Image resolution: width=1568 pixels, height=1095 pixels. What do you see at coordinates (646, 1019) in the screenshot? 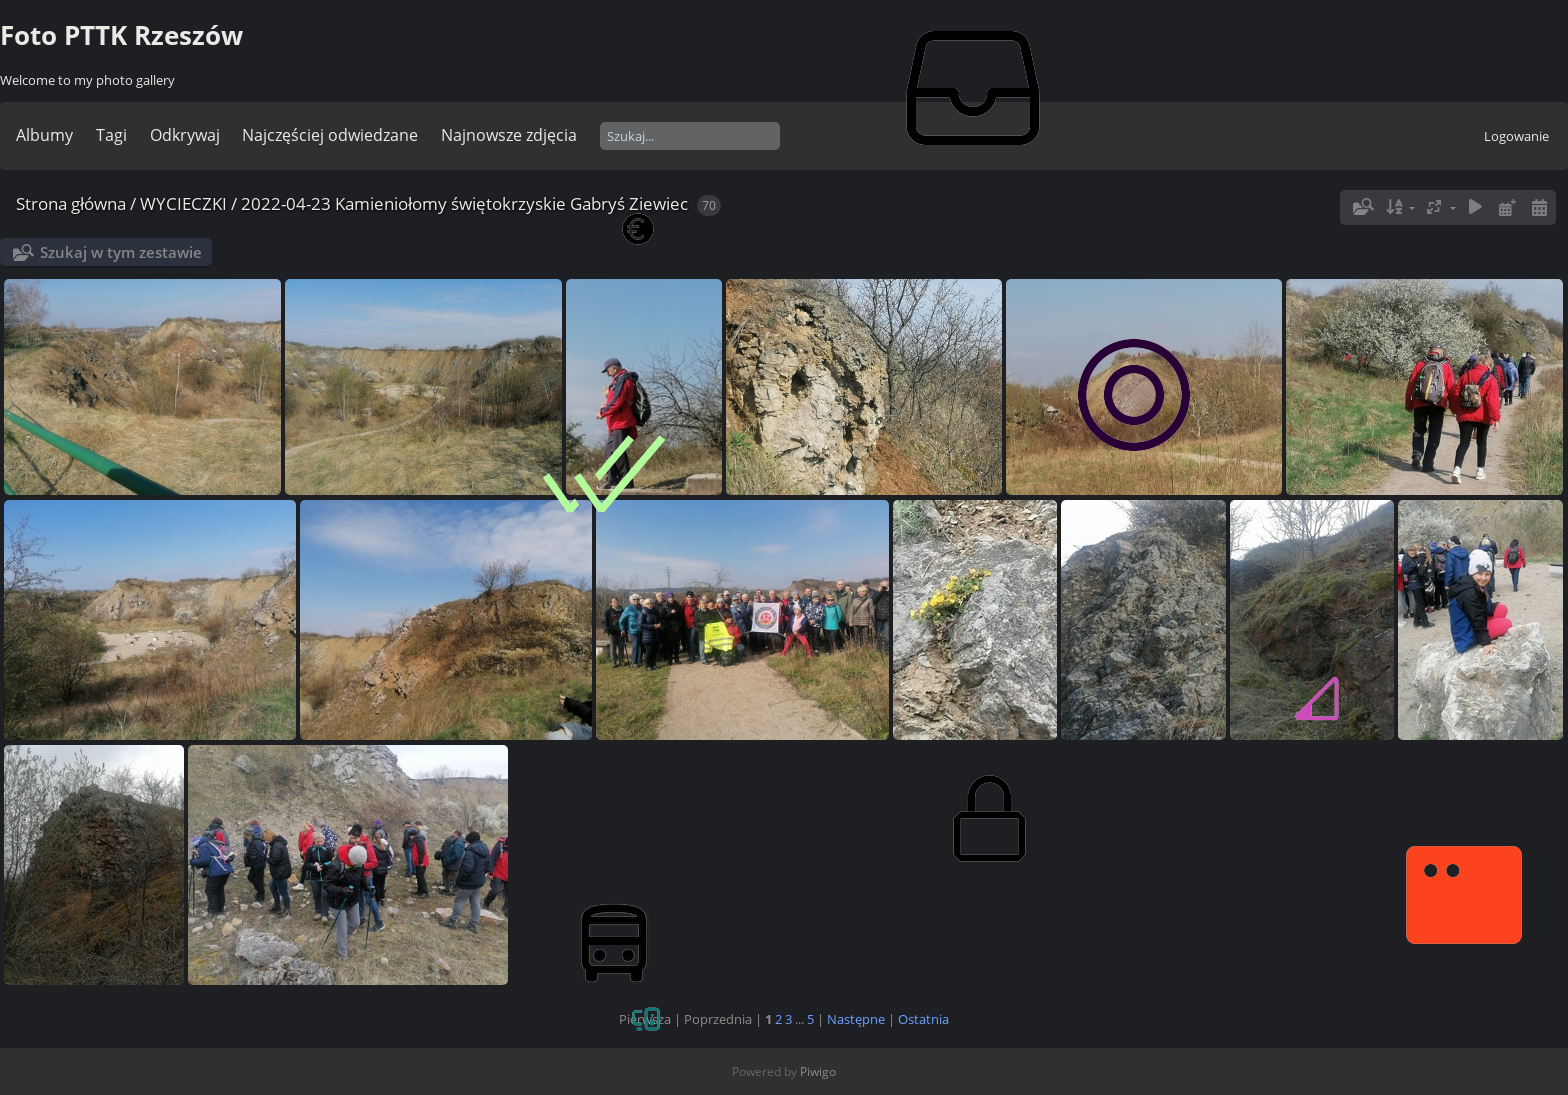
I see `access monitor and speaker settings` at bounding box center [646, 1019].